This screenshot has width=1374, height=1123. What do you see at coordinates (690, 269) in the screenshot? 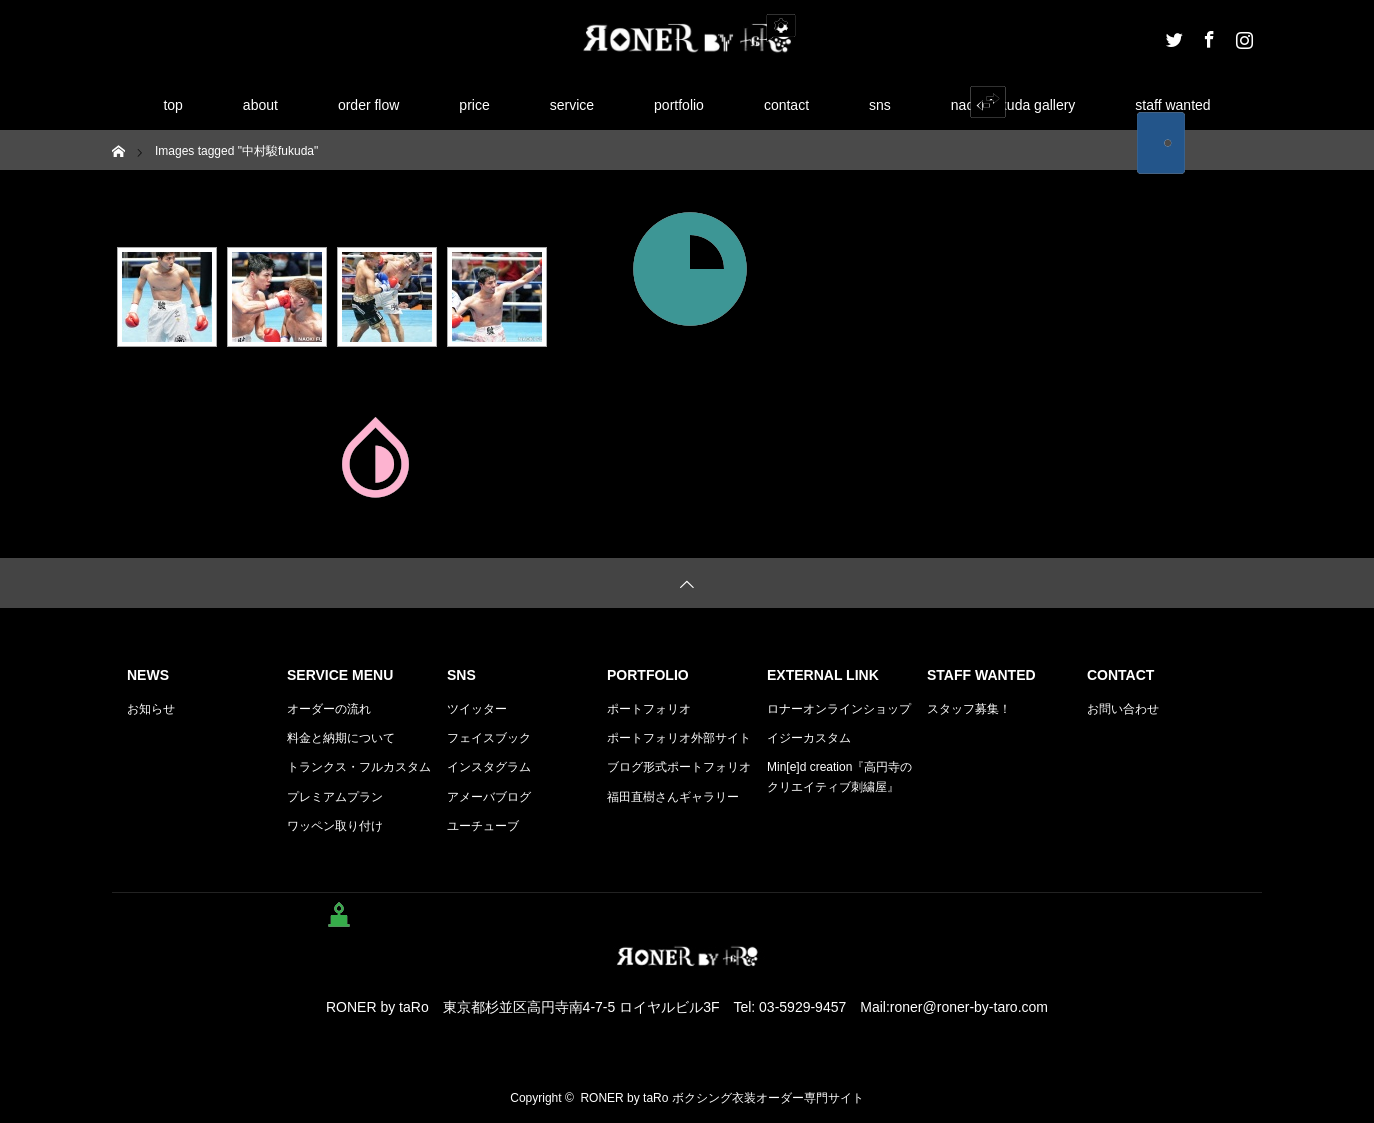
I see `indicates 25% progress or completion status` at bounding box center [690, 269].